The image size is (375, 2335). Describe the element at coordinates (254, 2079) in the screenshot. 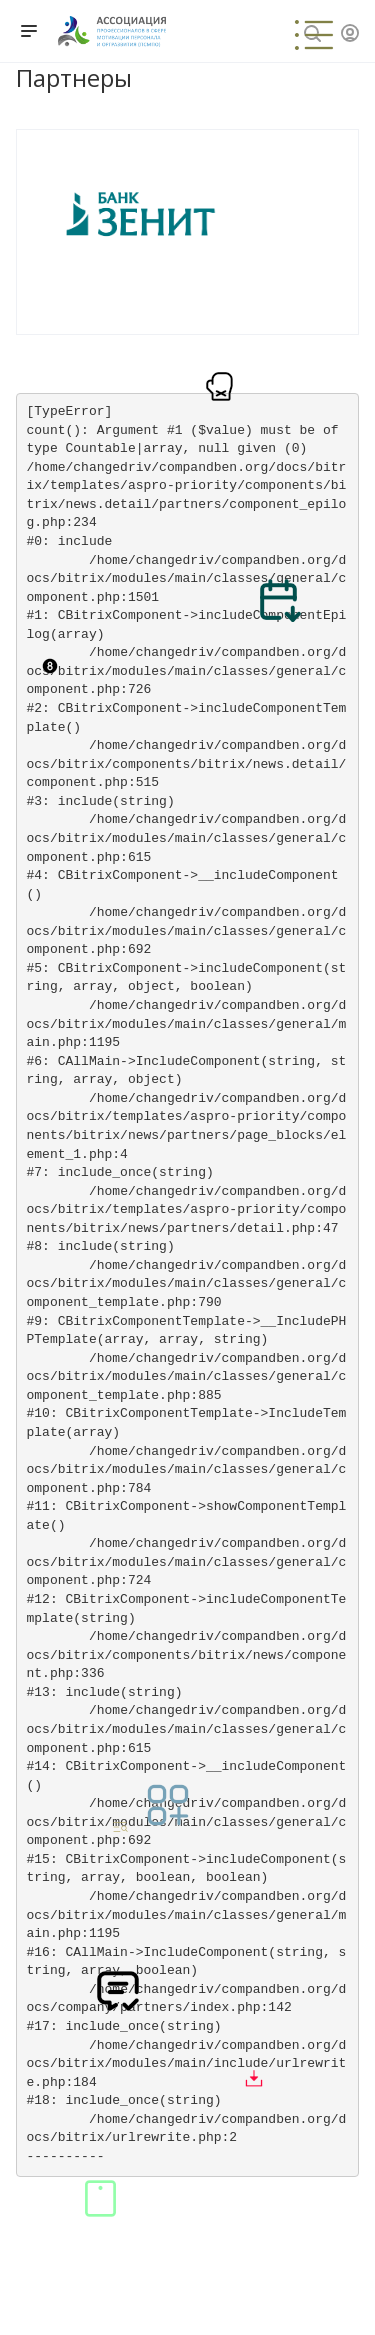

I see `download a file to your device` at that location.